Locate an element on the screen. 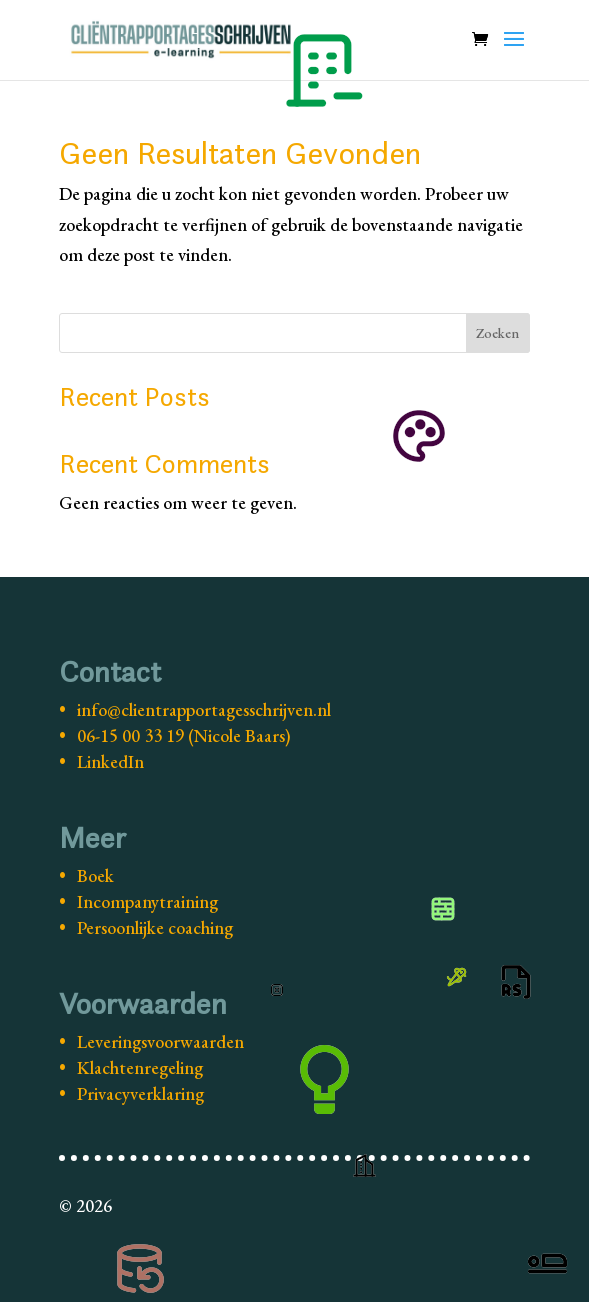 This screenshot has height=1302, width=589. access tips or helpful suggestions is located at coordinates (324, 1079).